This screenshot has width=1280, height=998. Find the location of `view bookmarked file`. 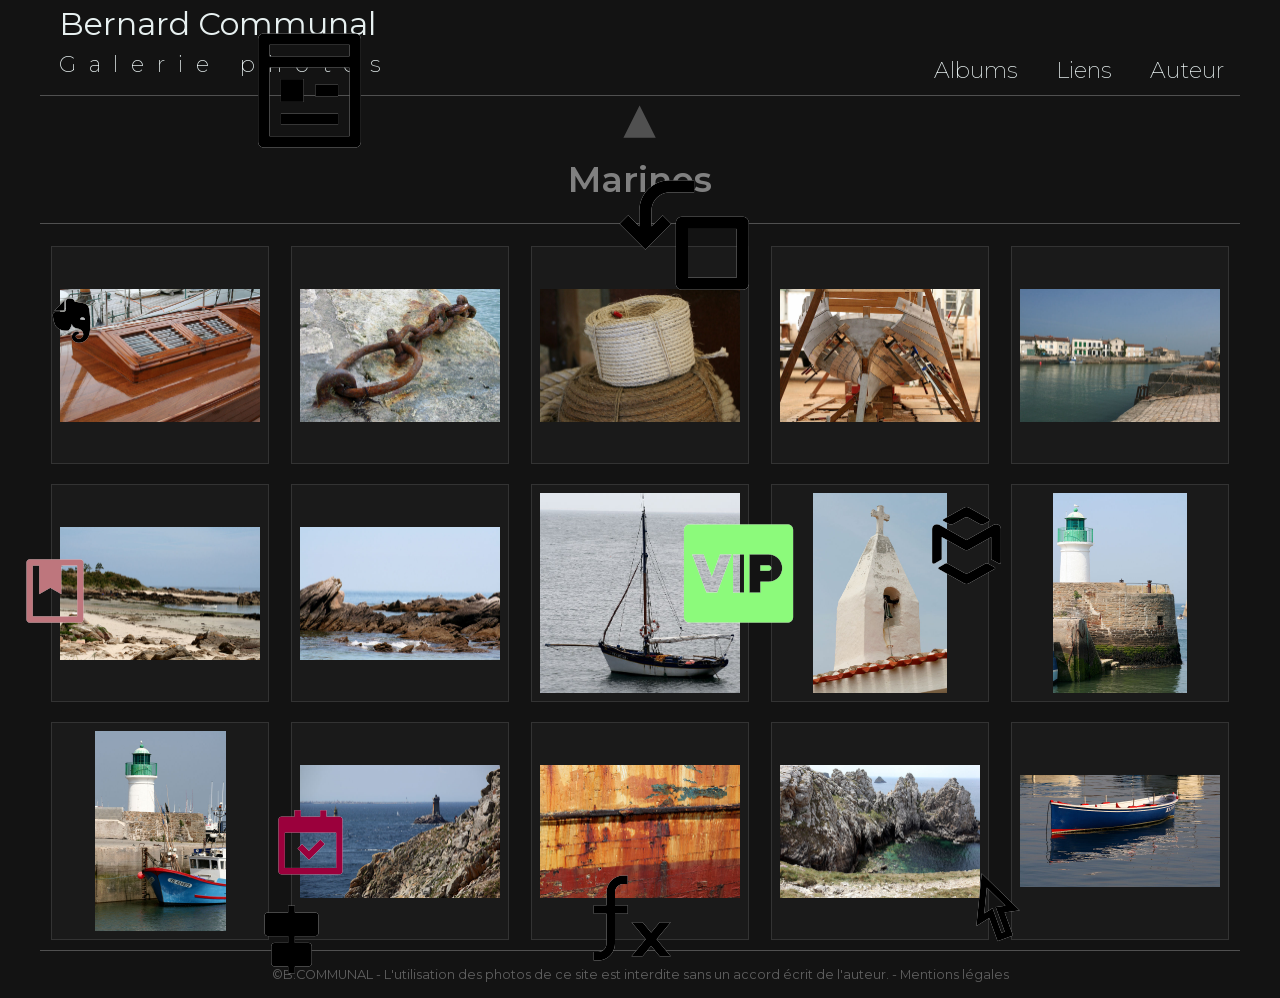

view bookmarked file is located at coordinates (55, 591).